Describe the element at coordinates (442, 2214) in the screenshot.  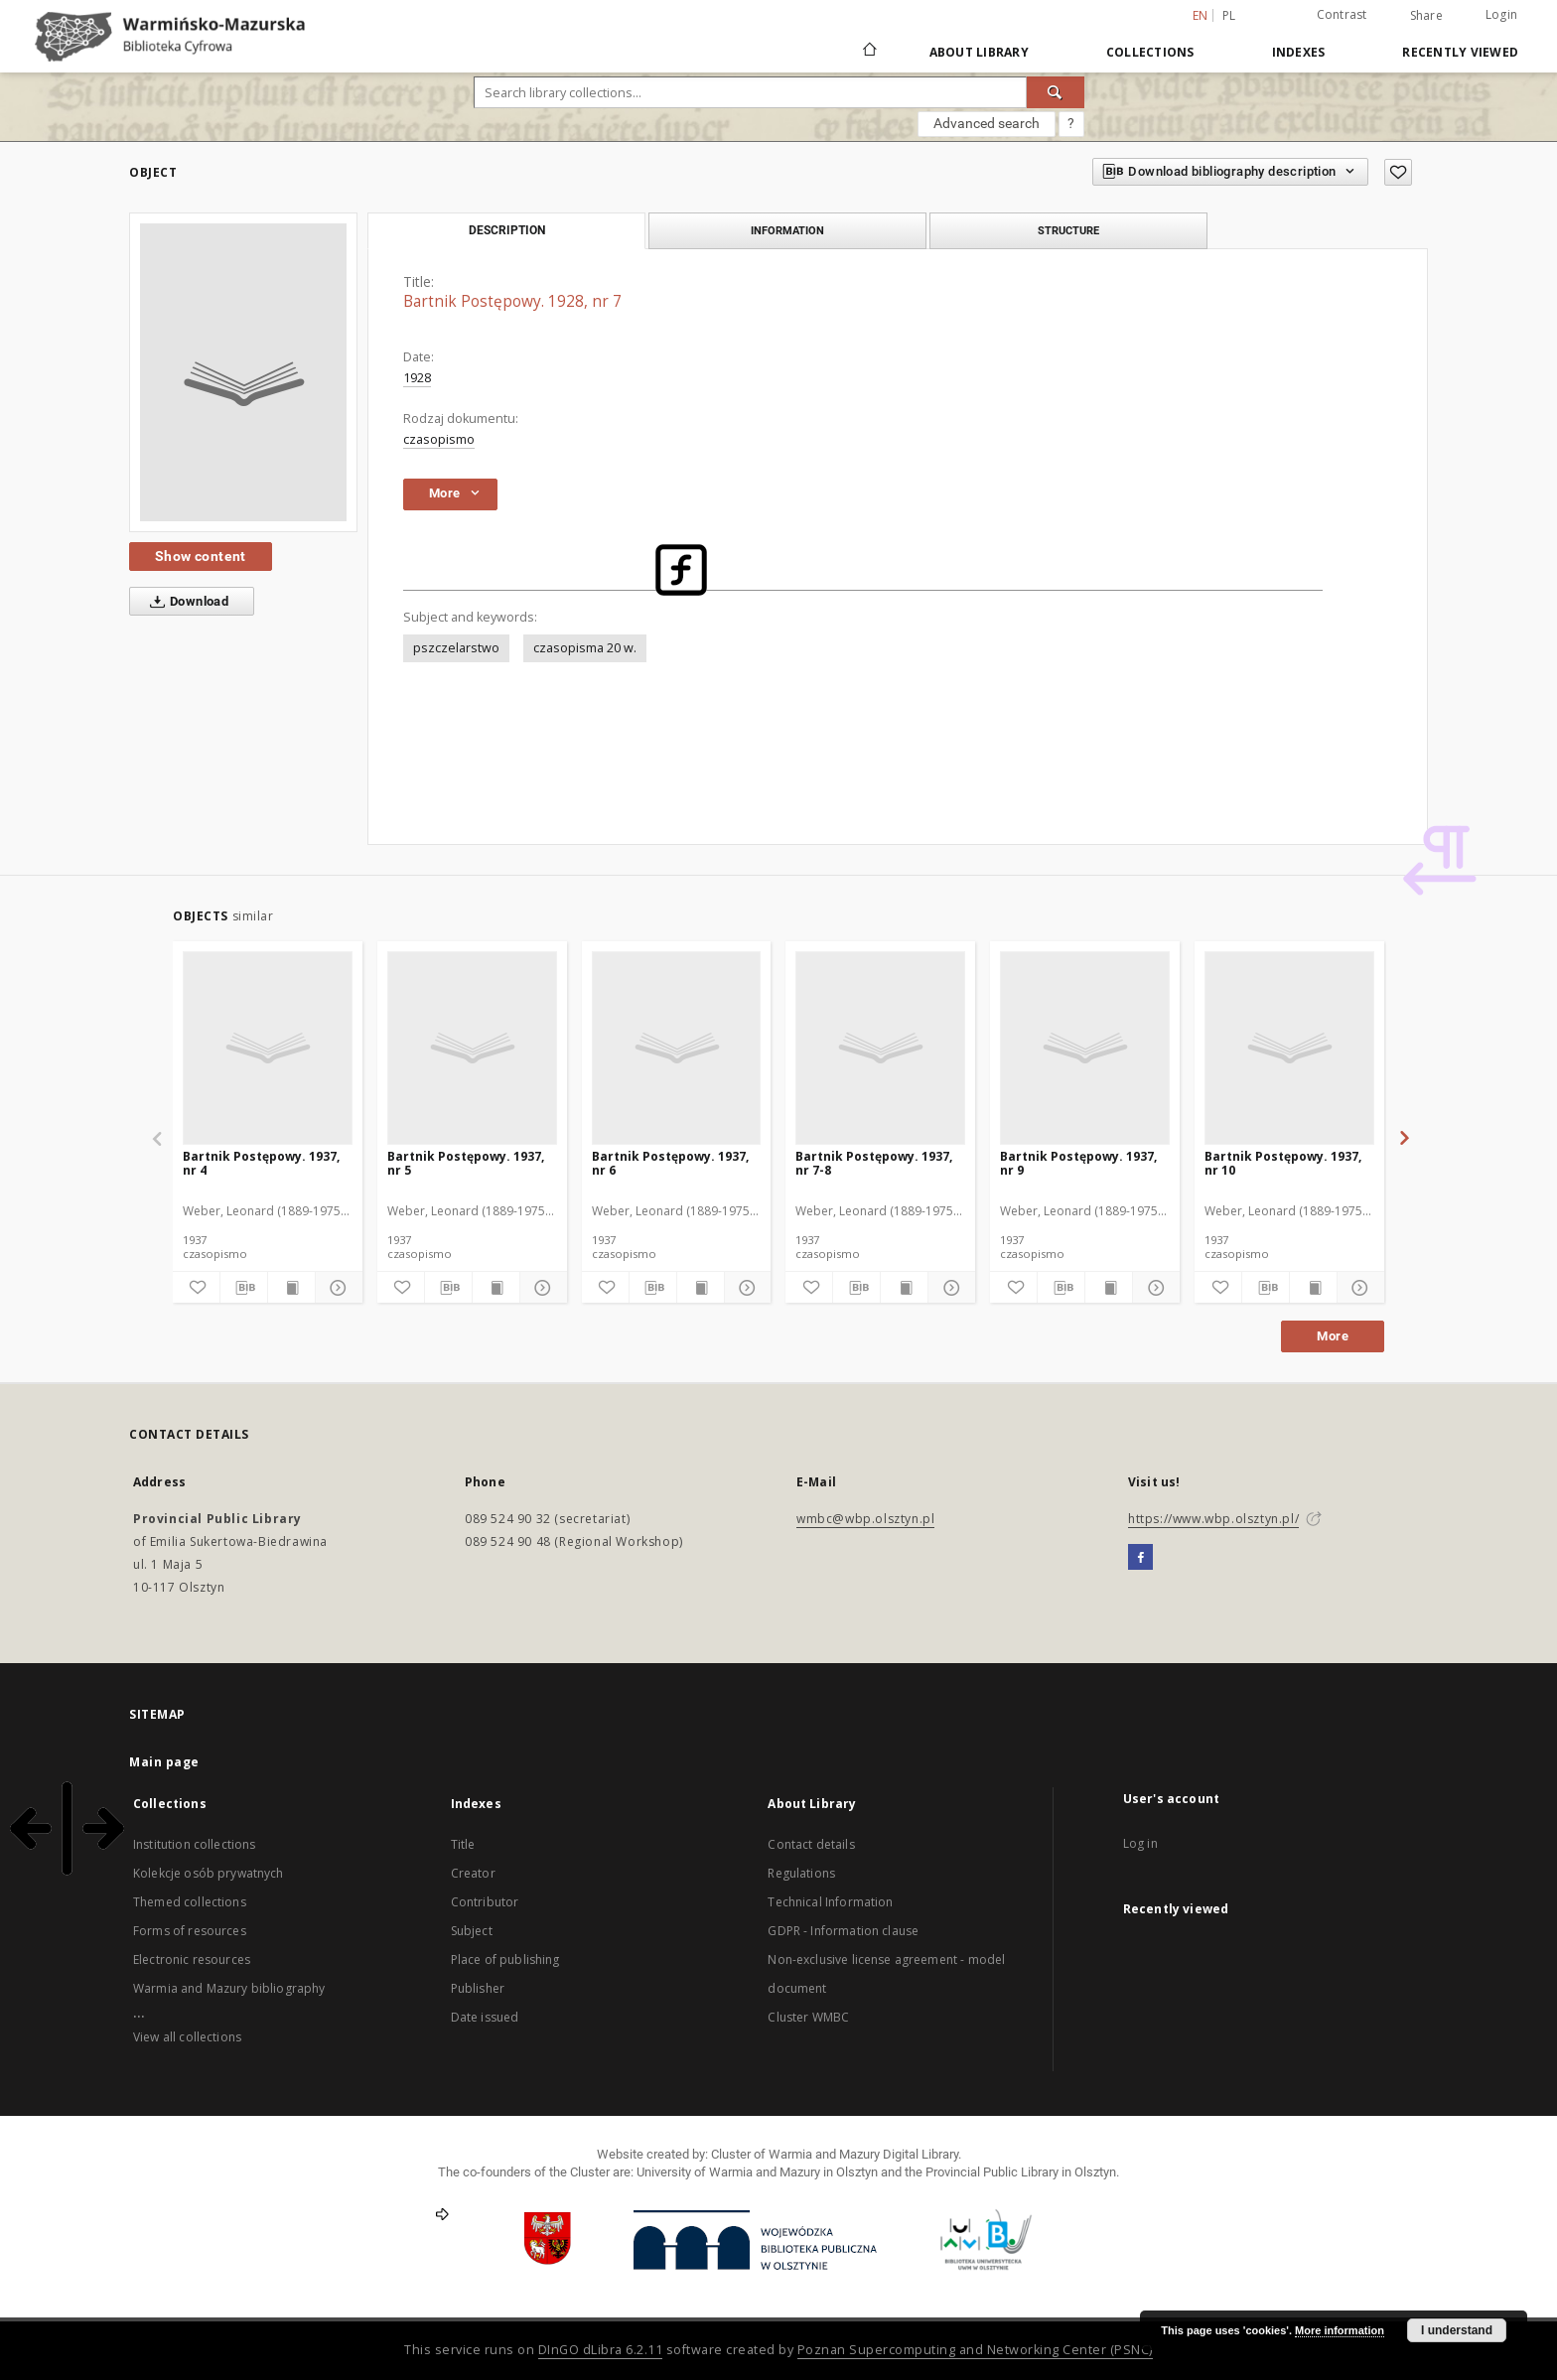
I see `navigate to the next item or step` at that location.